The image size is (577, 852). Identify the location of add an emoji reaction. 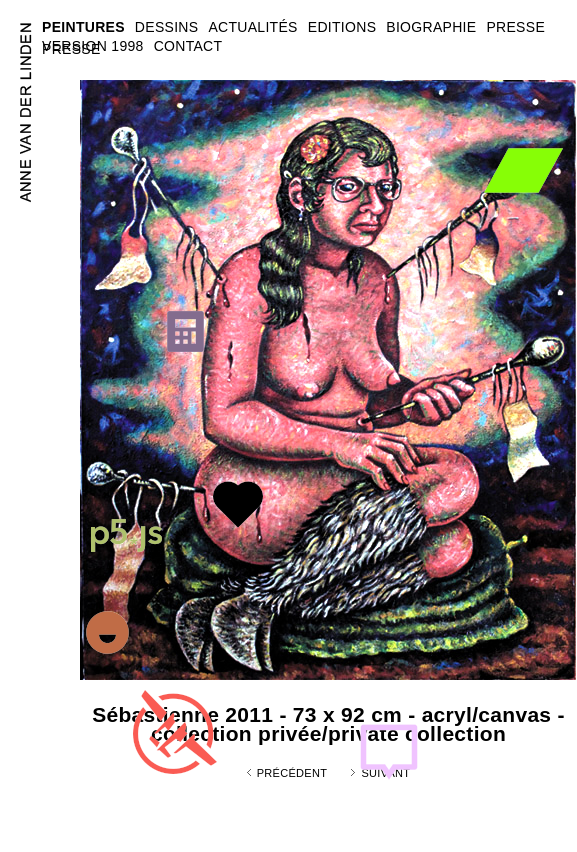
(107, 632).